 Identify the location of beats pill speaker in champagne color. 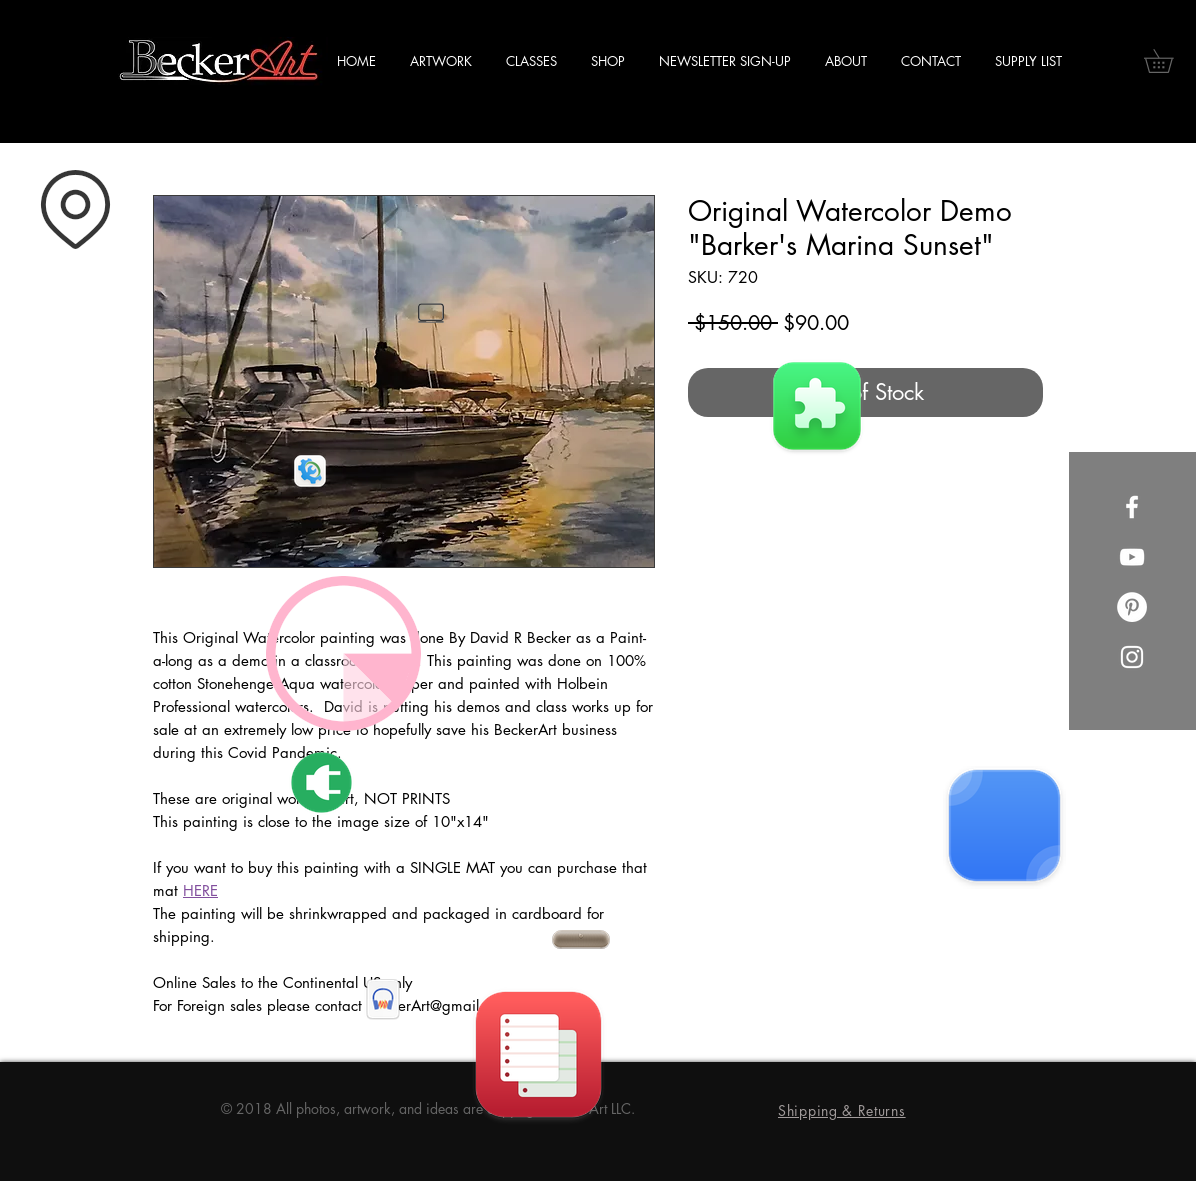
(581, 940).